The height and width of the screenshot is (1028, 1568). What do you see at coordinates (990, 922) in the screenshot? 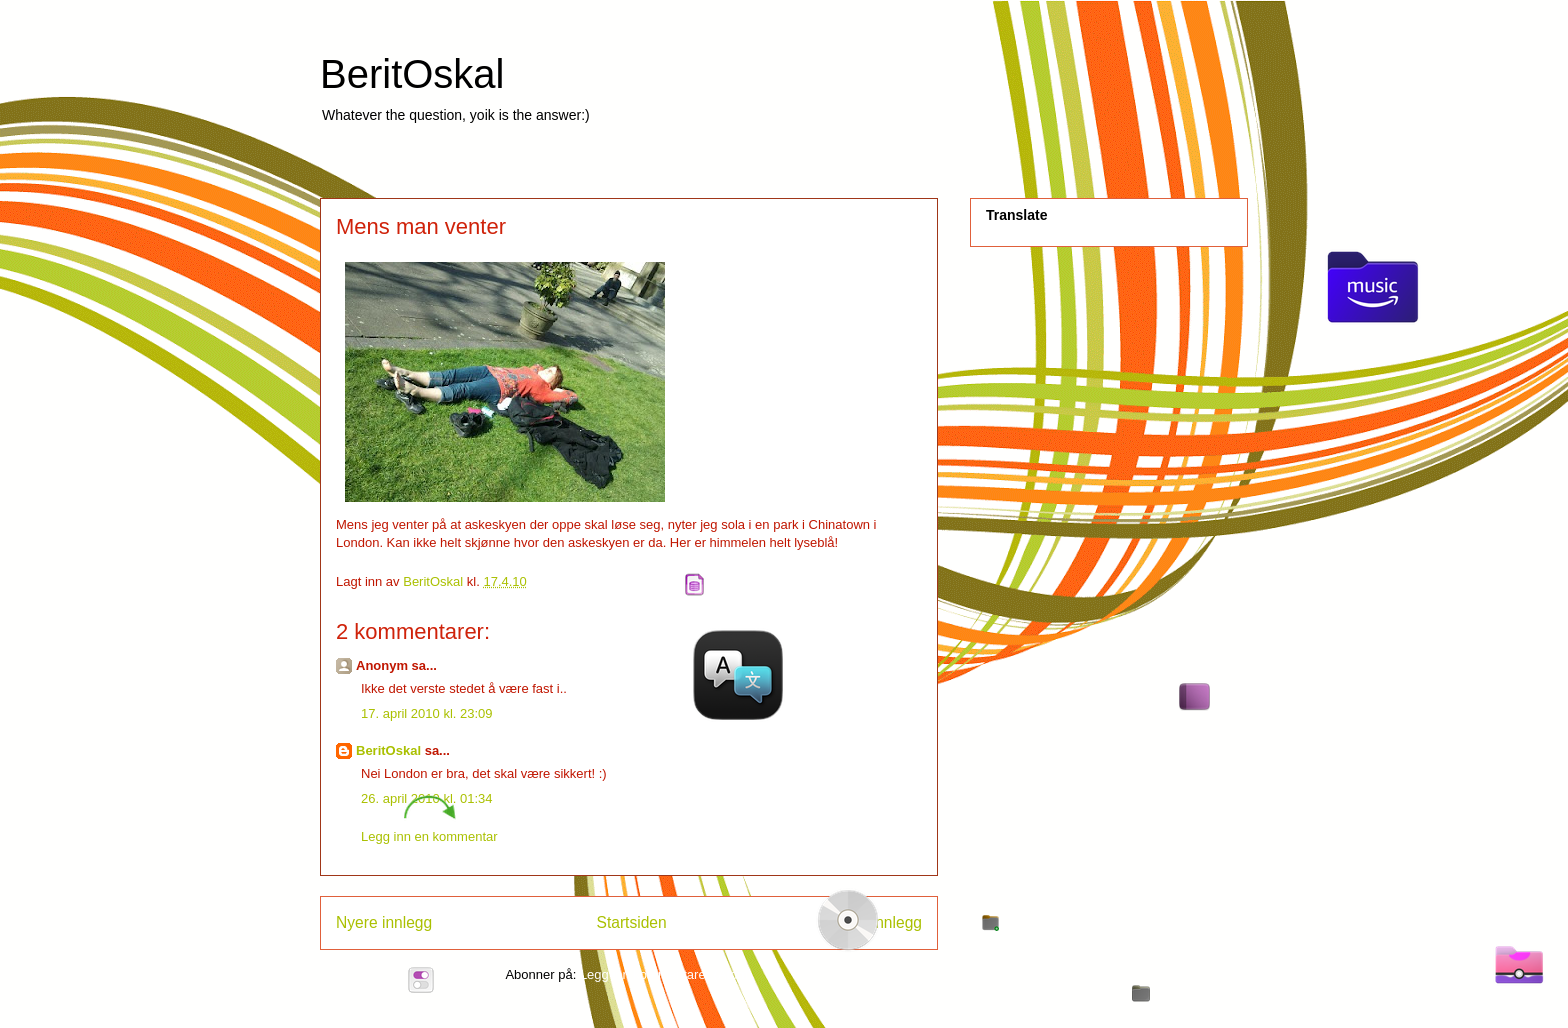
I see `create a new folder` at bounding box center [990, 922].